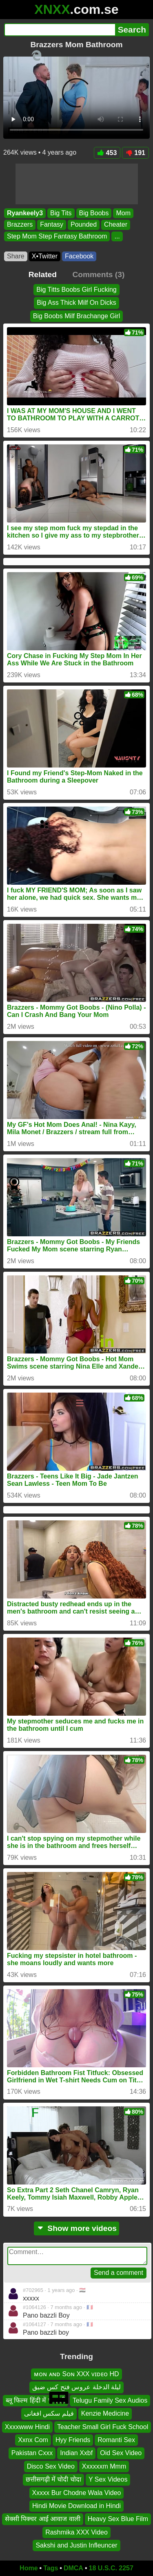 This screenshot has height=2576, width=153. Describe the element at coordinates (78, 719) in the screenshot. I see `search for a user or contact` at that location.